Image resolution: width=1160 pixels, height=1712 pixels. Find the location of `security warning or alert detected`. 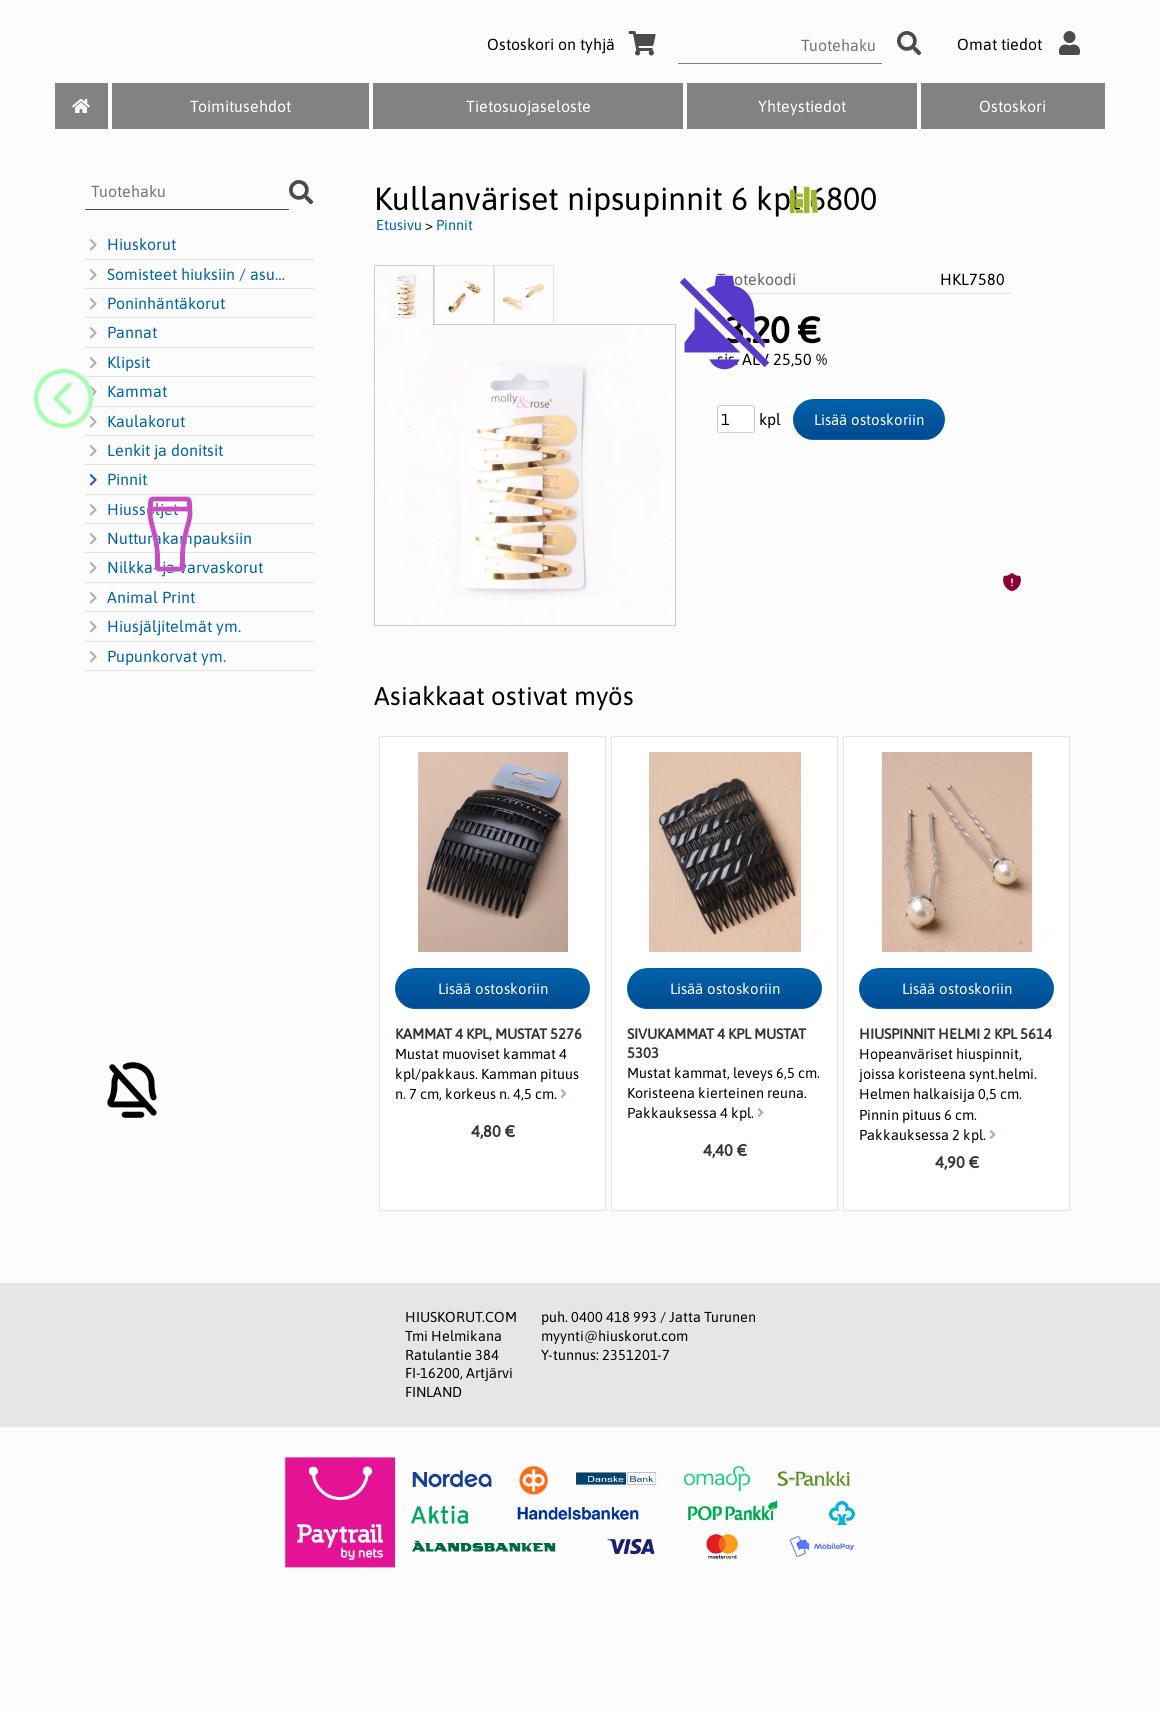

security warning or alert detected is located at coordinates (1012, 582).